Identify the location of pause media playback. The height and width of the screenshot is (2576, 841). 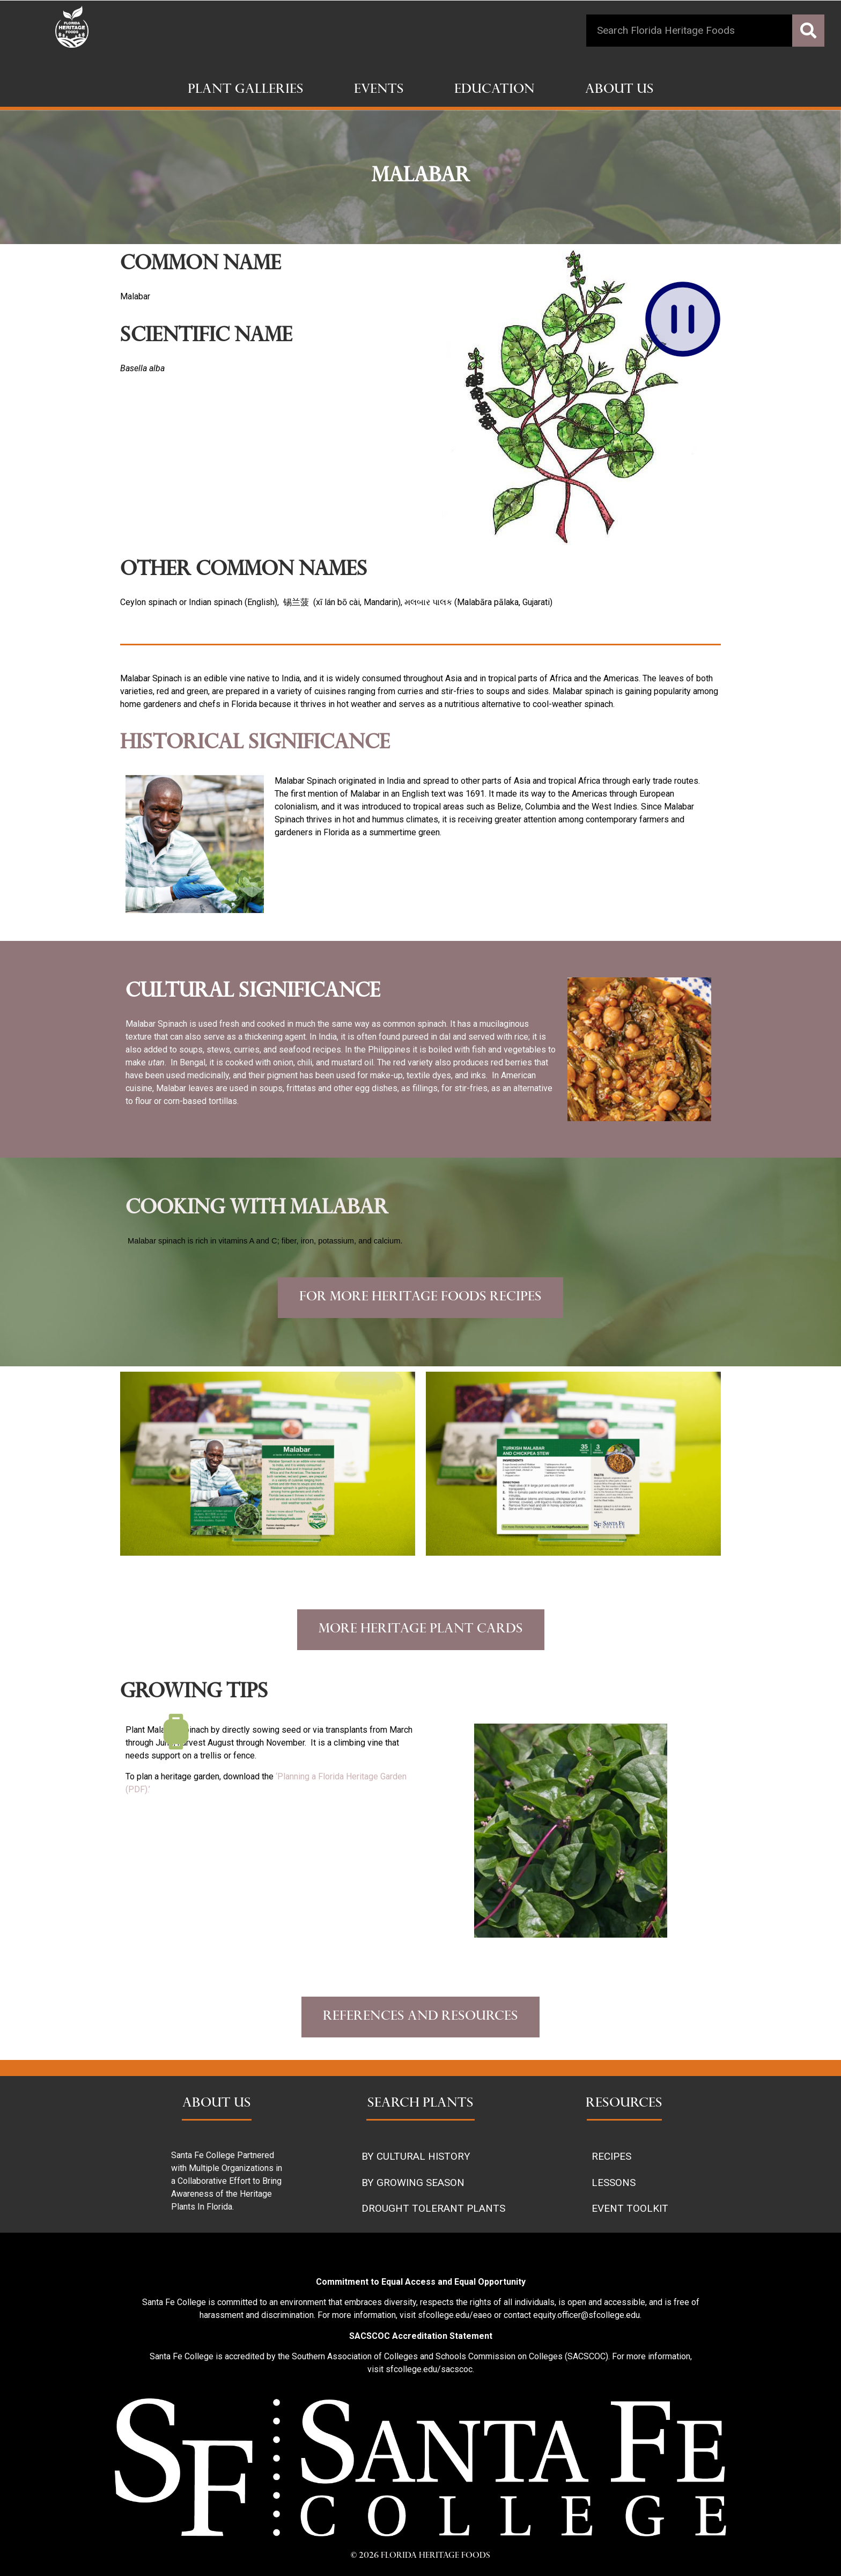
(683, 319).